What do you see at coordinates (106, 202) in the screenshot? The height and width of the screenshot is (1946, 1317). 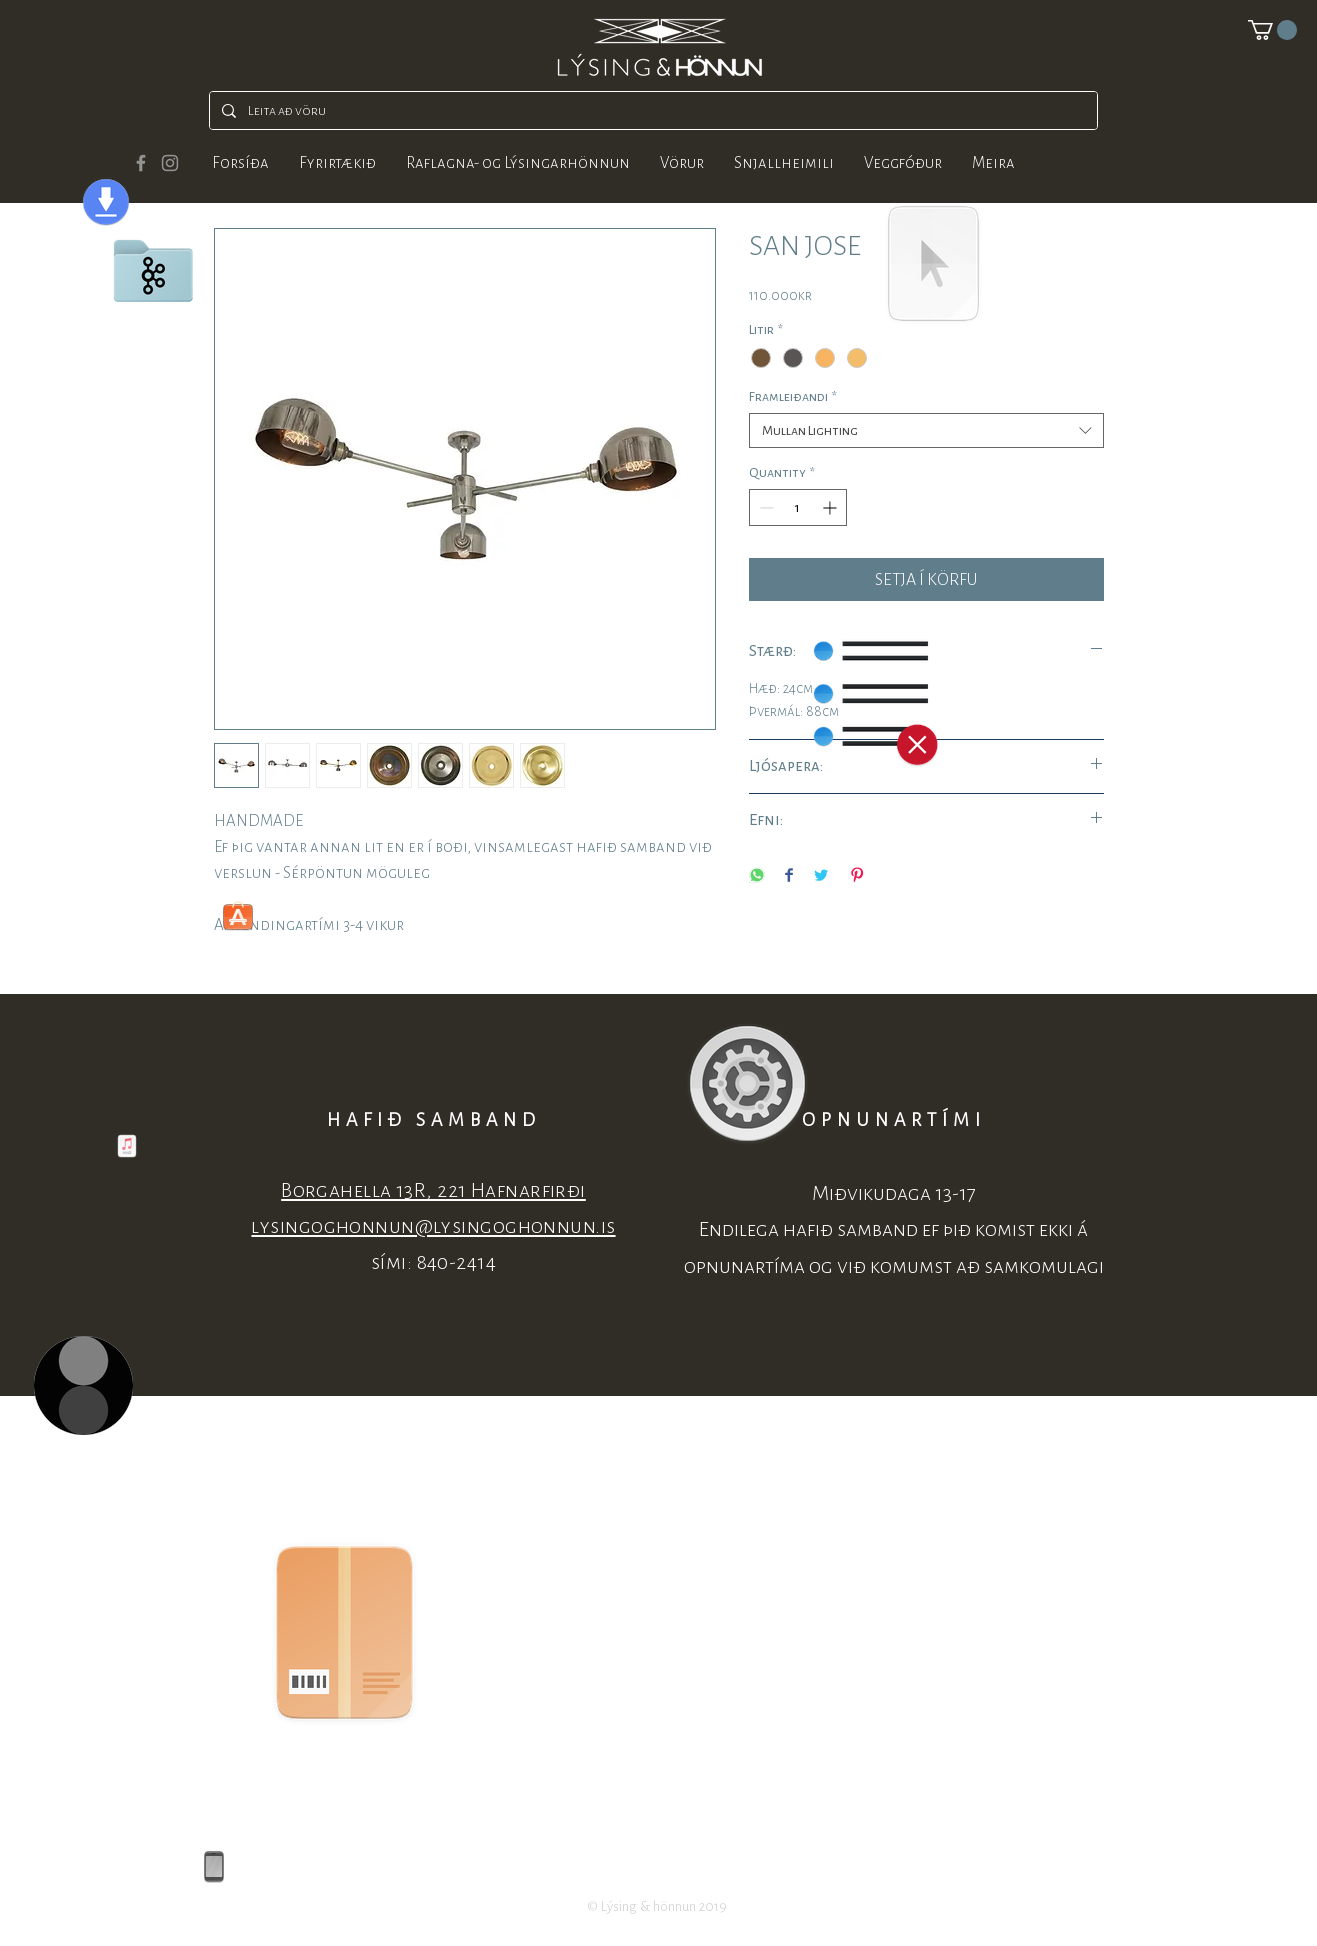 I see `access your downloads folder` at bounding box center [106, 202].